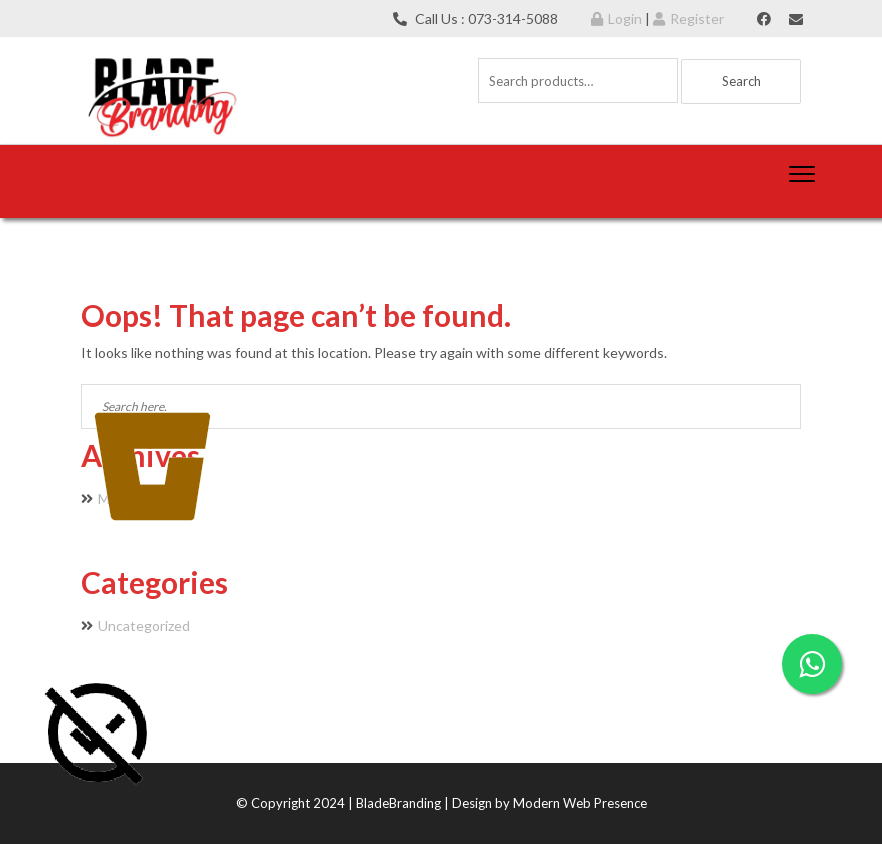  I want to click on link to Bitbucket repository, so click(152, 466).